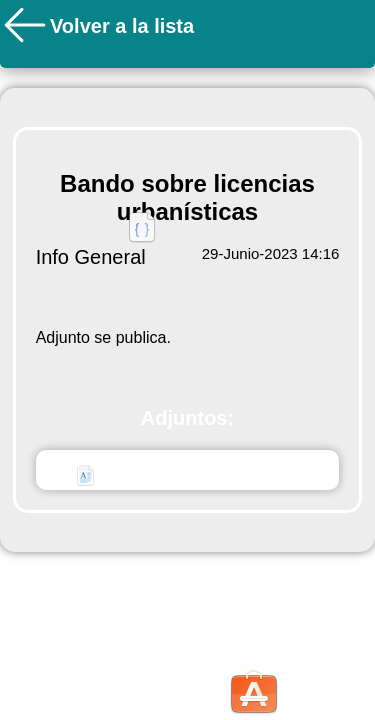 This screenshot has width=375, height=720. What do you see at coordinates (85, 475) in the screenshot?
I see `open a text document file` at bounding box center [85, 475].